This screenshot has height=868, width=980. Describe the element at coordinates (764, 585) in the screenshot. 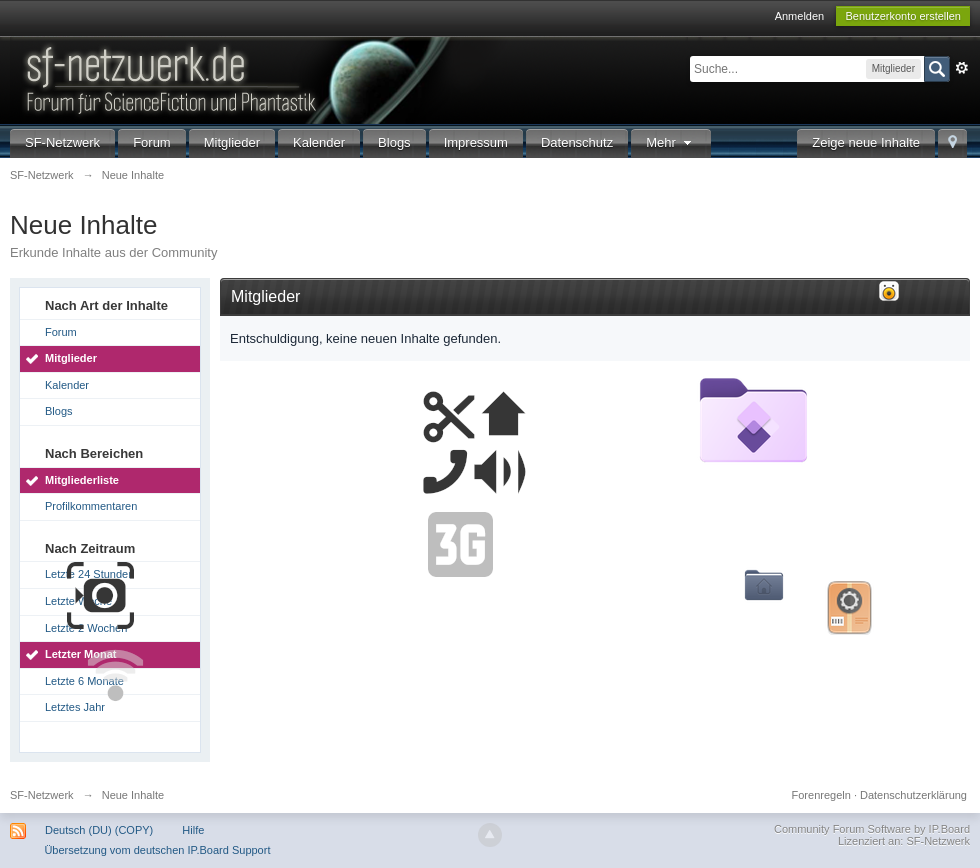

I see `open your home folder` at that location.